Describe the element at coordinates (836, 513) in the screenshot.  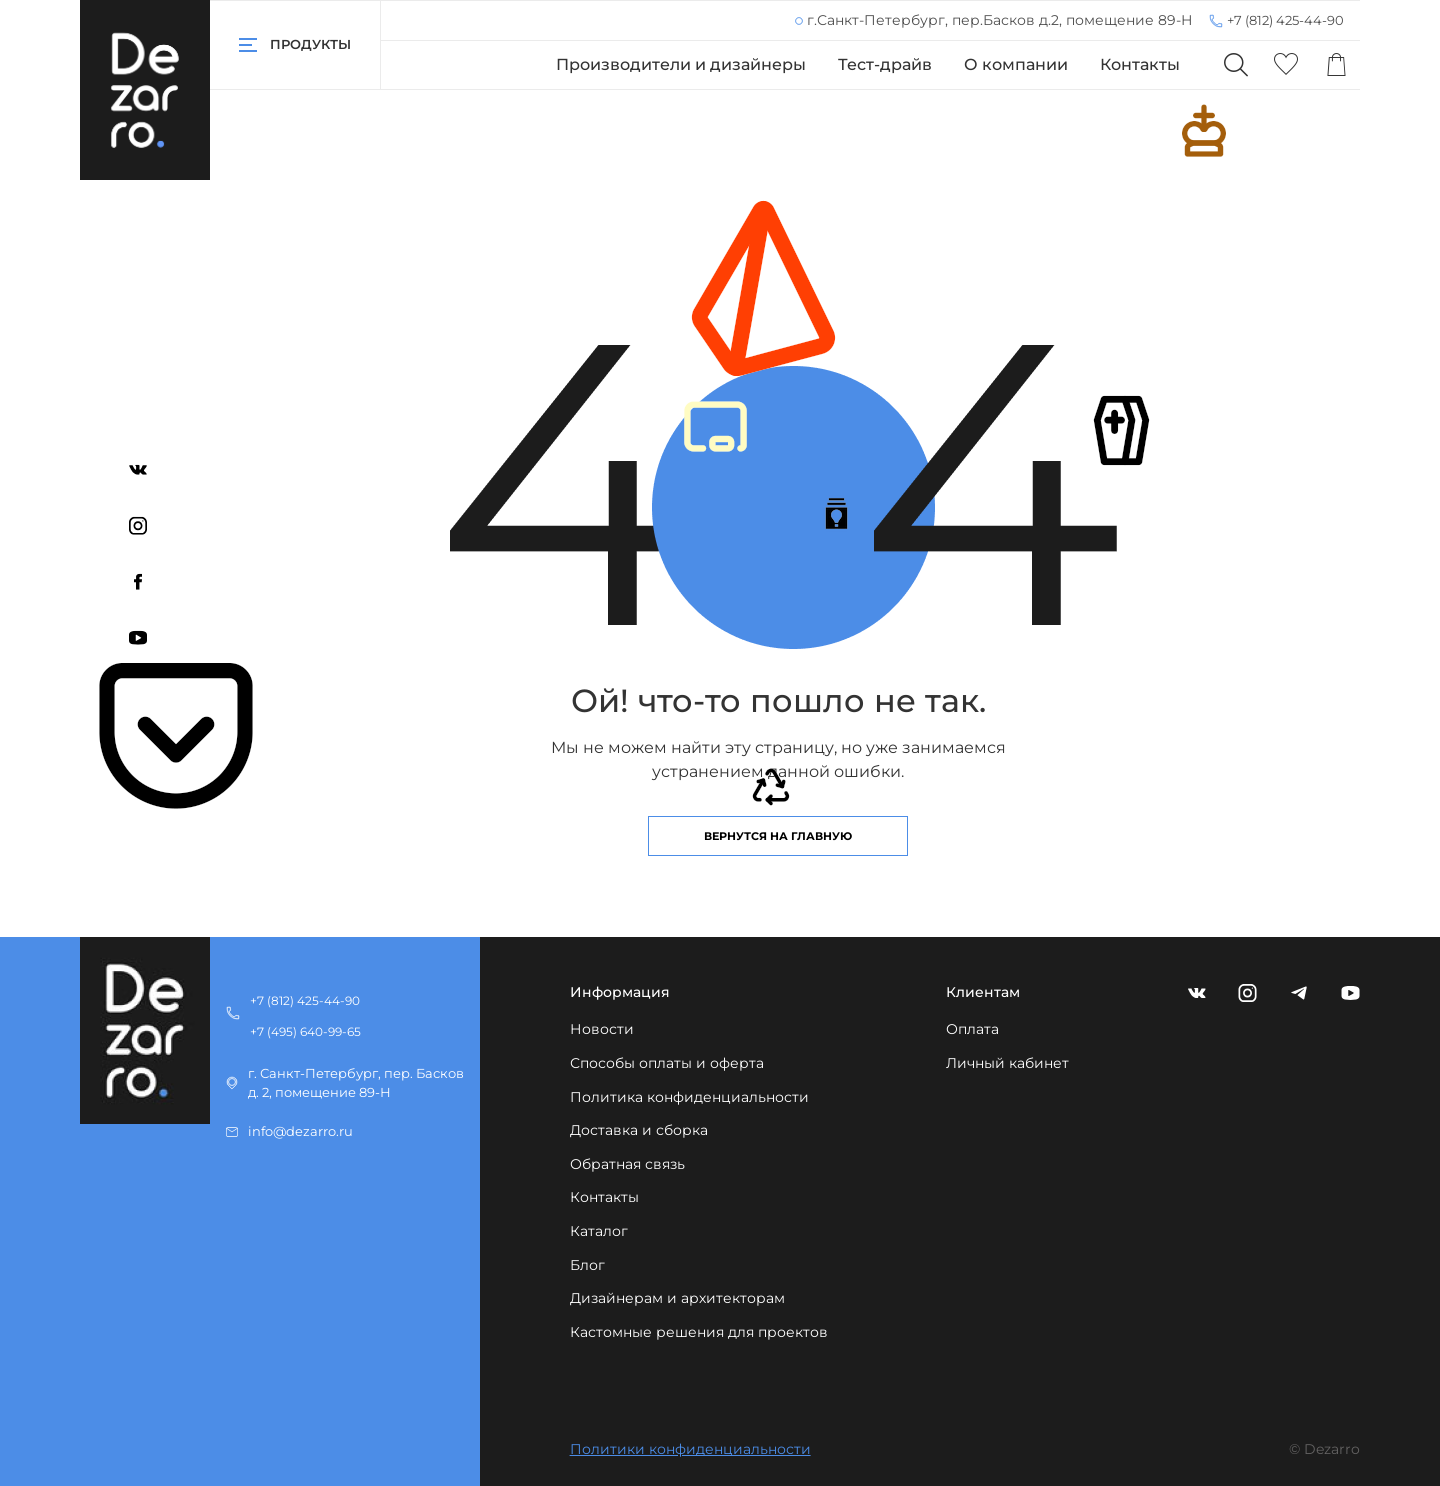
I see `run batch predictions or bulk AI processing` at that location.